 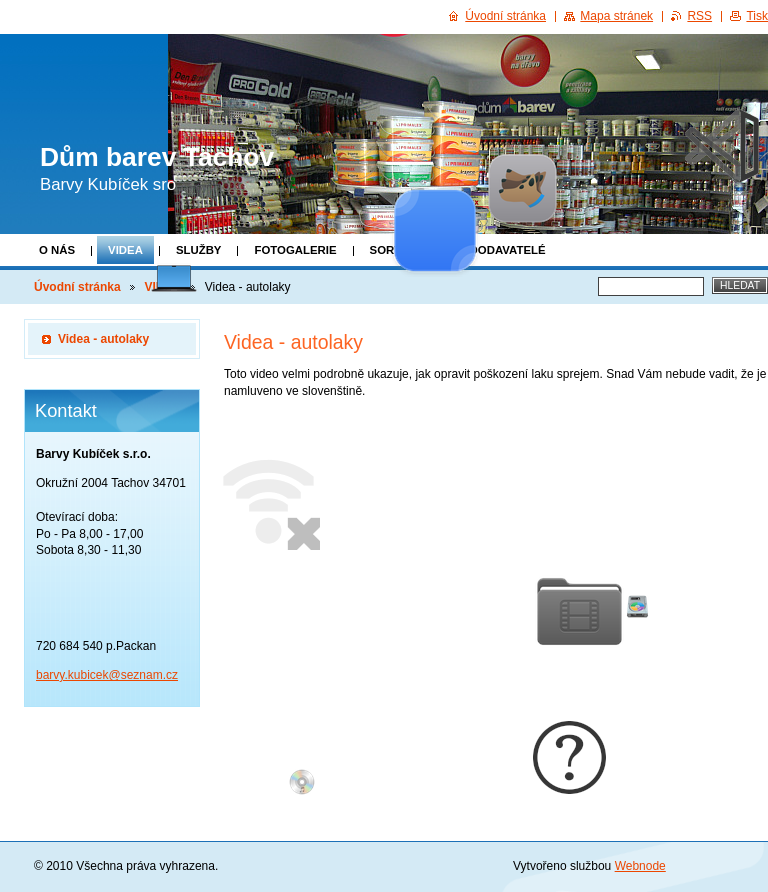 What do you see at coordinates (637, 606) in the screenshot?
I see `view disk partitions on a multi-partition drive` at bounding box center [637, 606].